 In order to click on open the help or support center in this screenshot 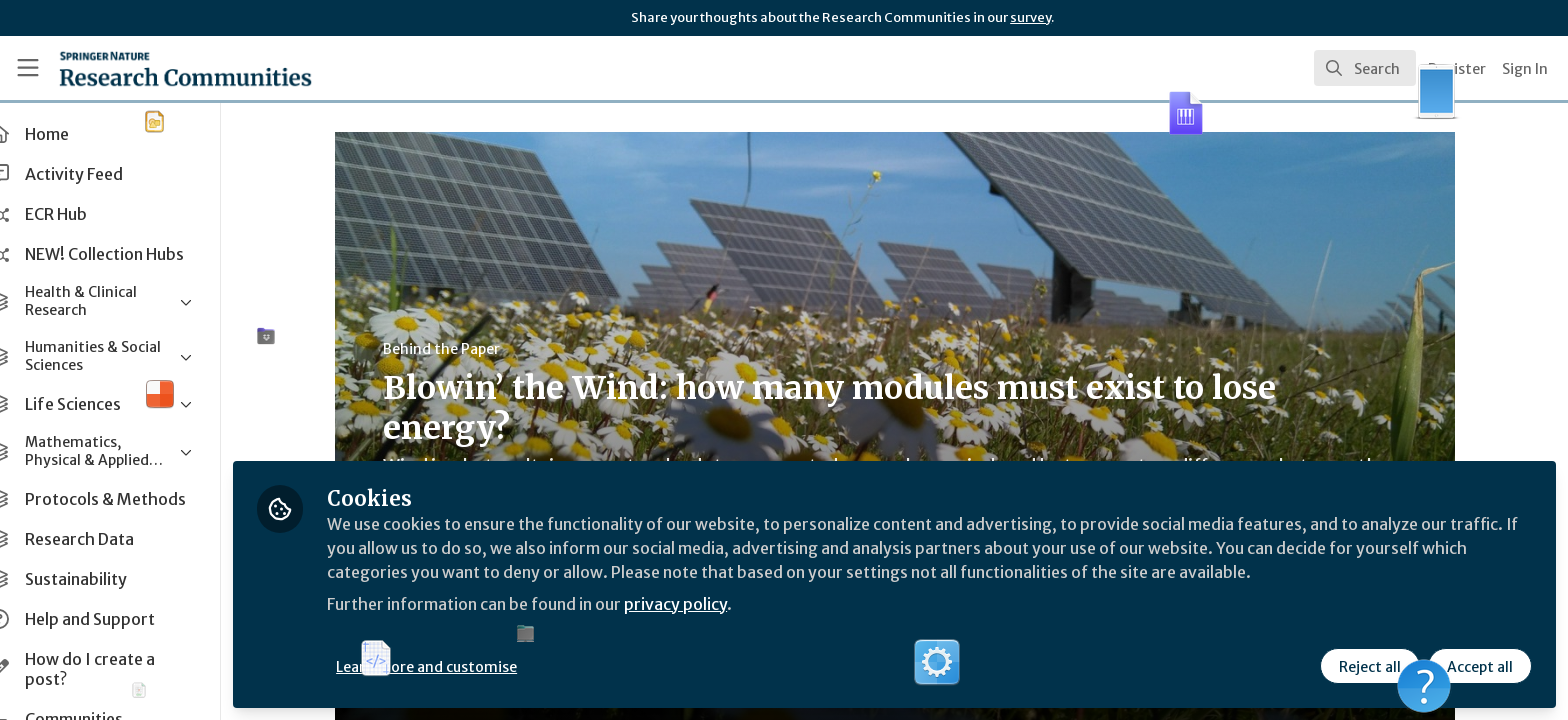, I will do `click(1424, 686)`.